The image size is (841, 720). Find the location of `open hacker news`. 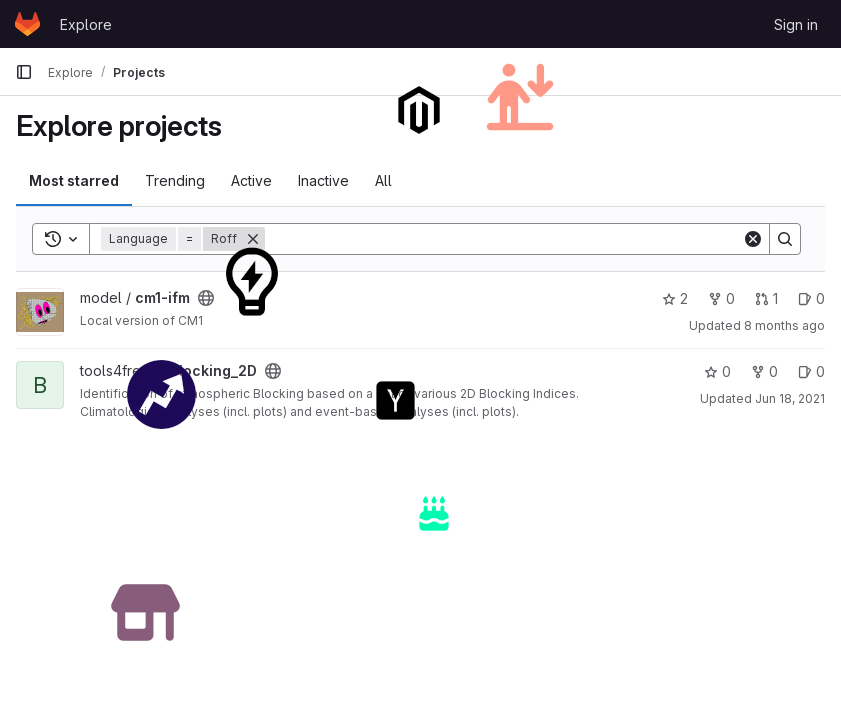

open hacker news is located at coordinates (395, 400).